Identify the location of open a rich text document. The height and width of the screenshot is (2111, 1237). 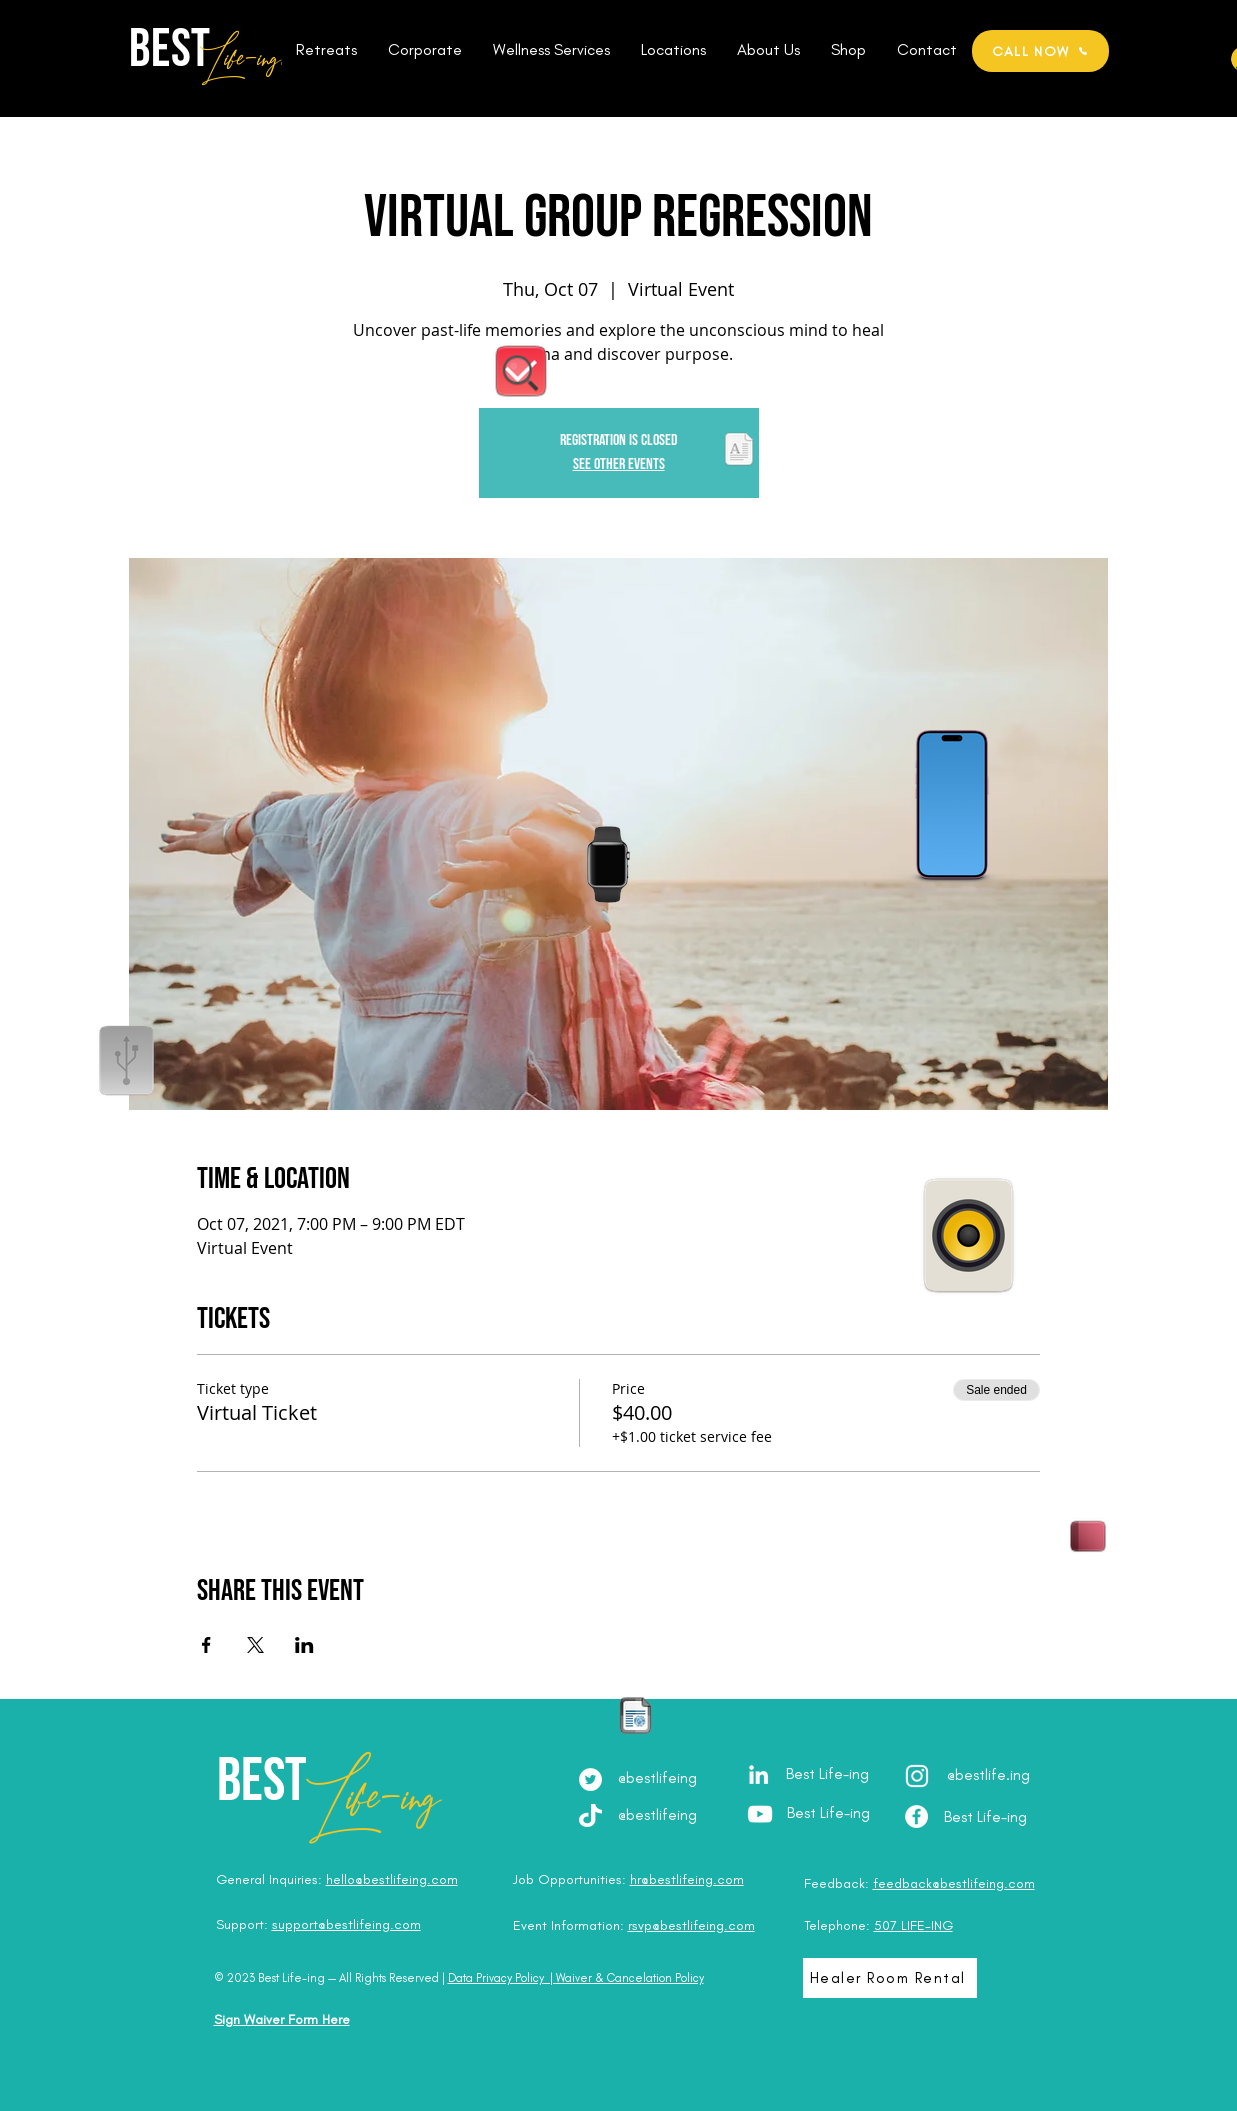
(739, 449).